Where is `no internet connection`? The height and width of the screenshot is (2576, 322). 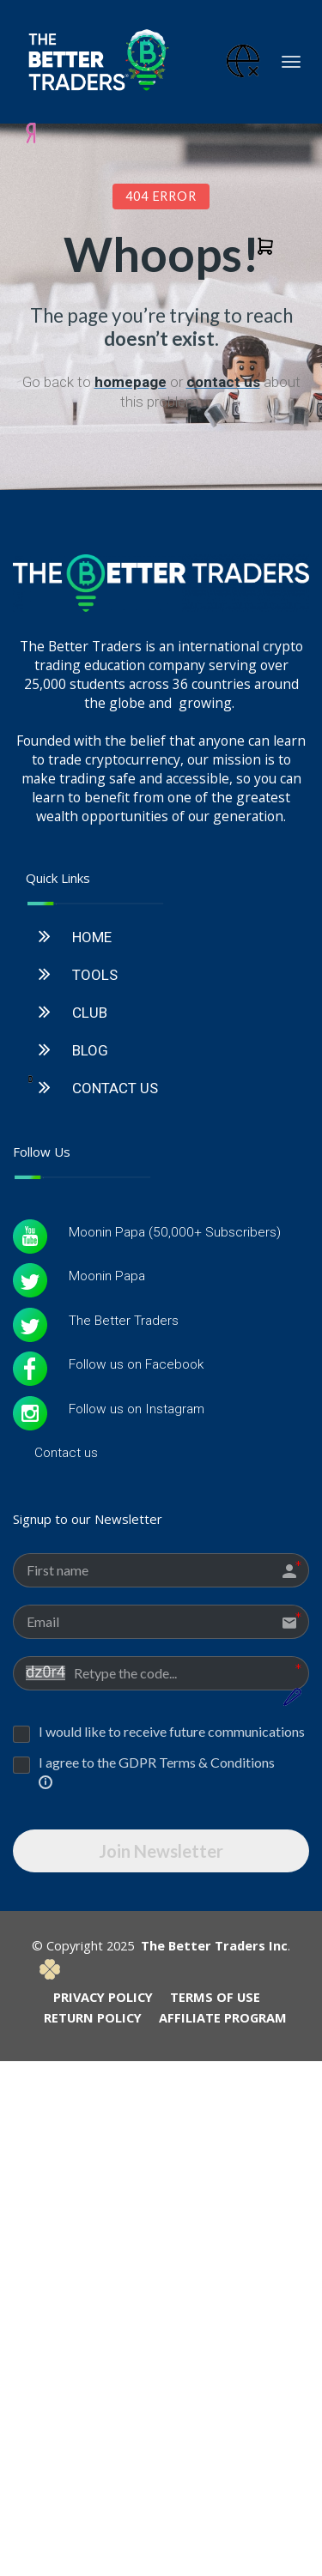 no internet connection is located at coordinates (243, 61).